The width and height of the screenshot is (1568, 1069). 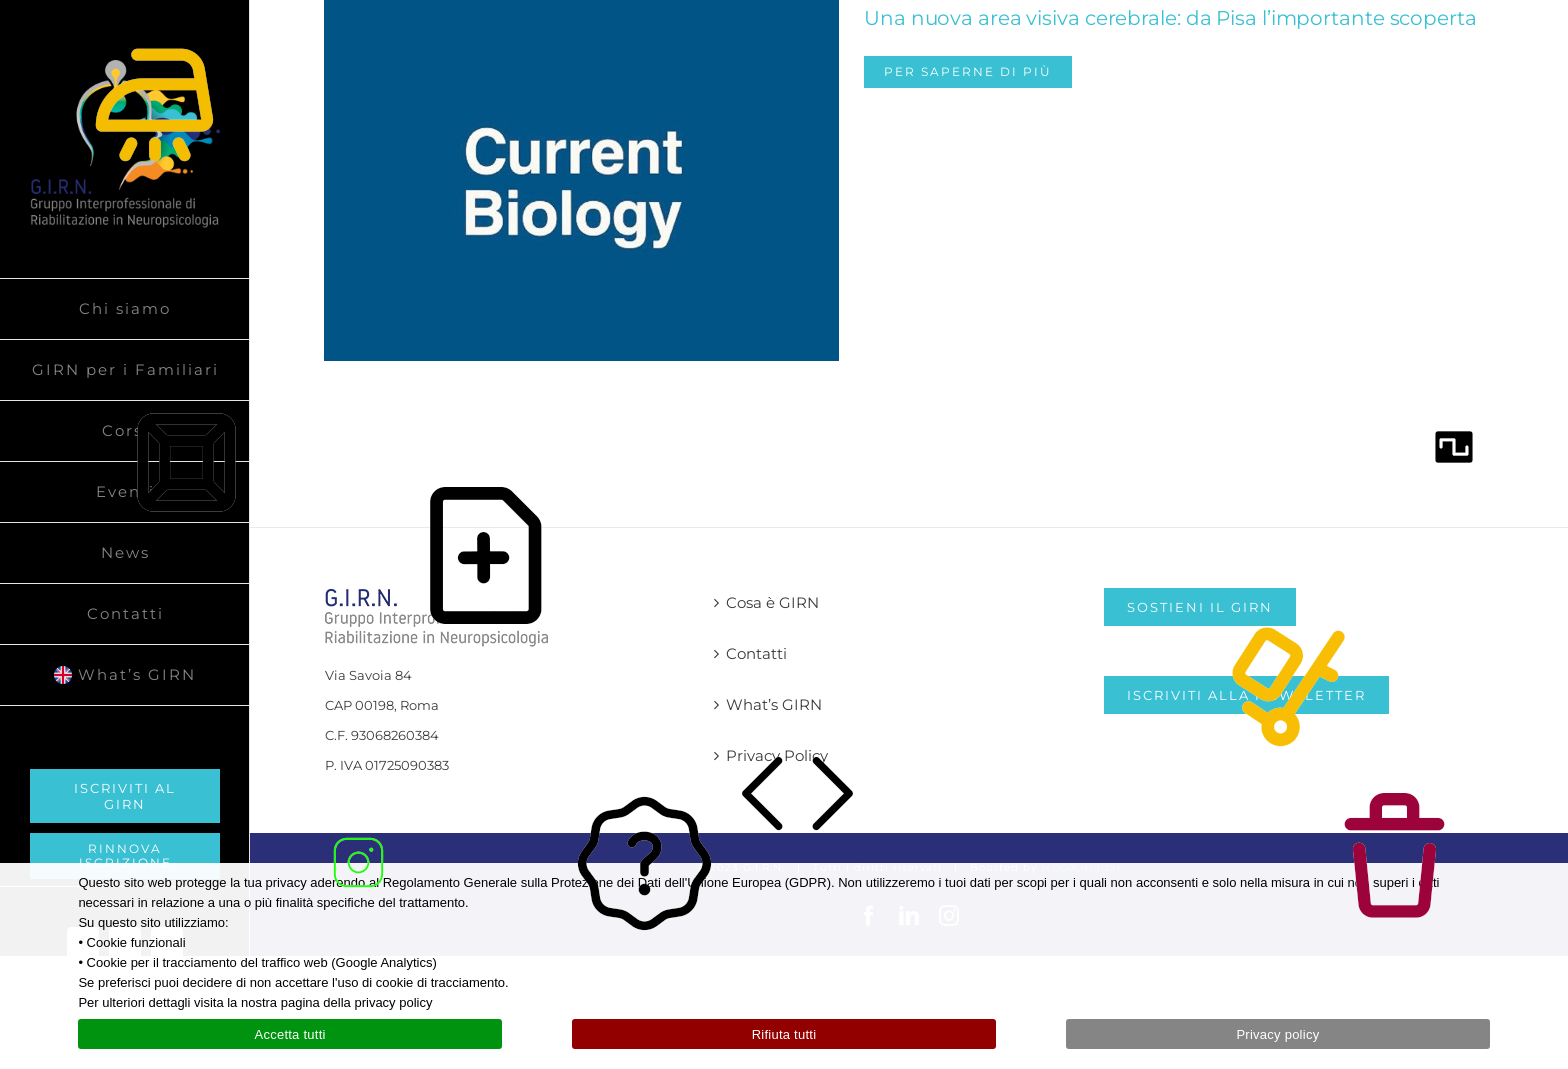 I want to click on delete this item, so click(x=1394, y=859).